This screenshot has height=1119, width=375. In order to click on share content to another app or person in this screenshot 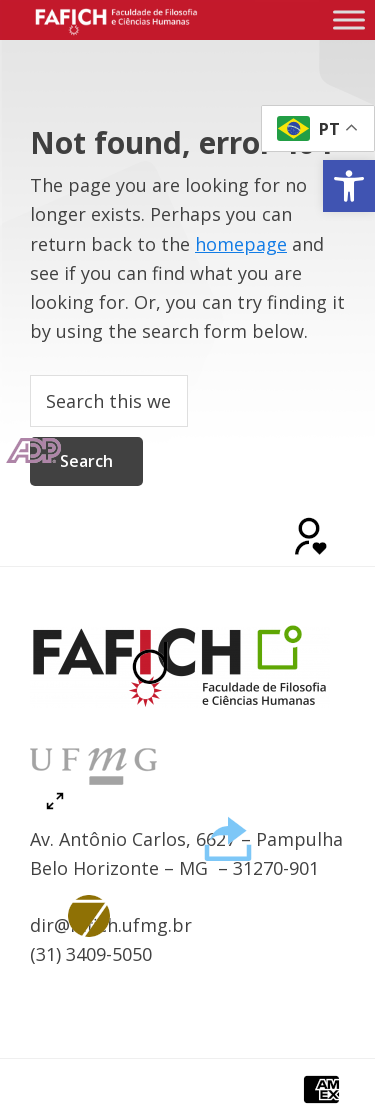, I will do `click(228, 840)`.